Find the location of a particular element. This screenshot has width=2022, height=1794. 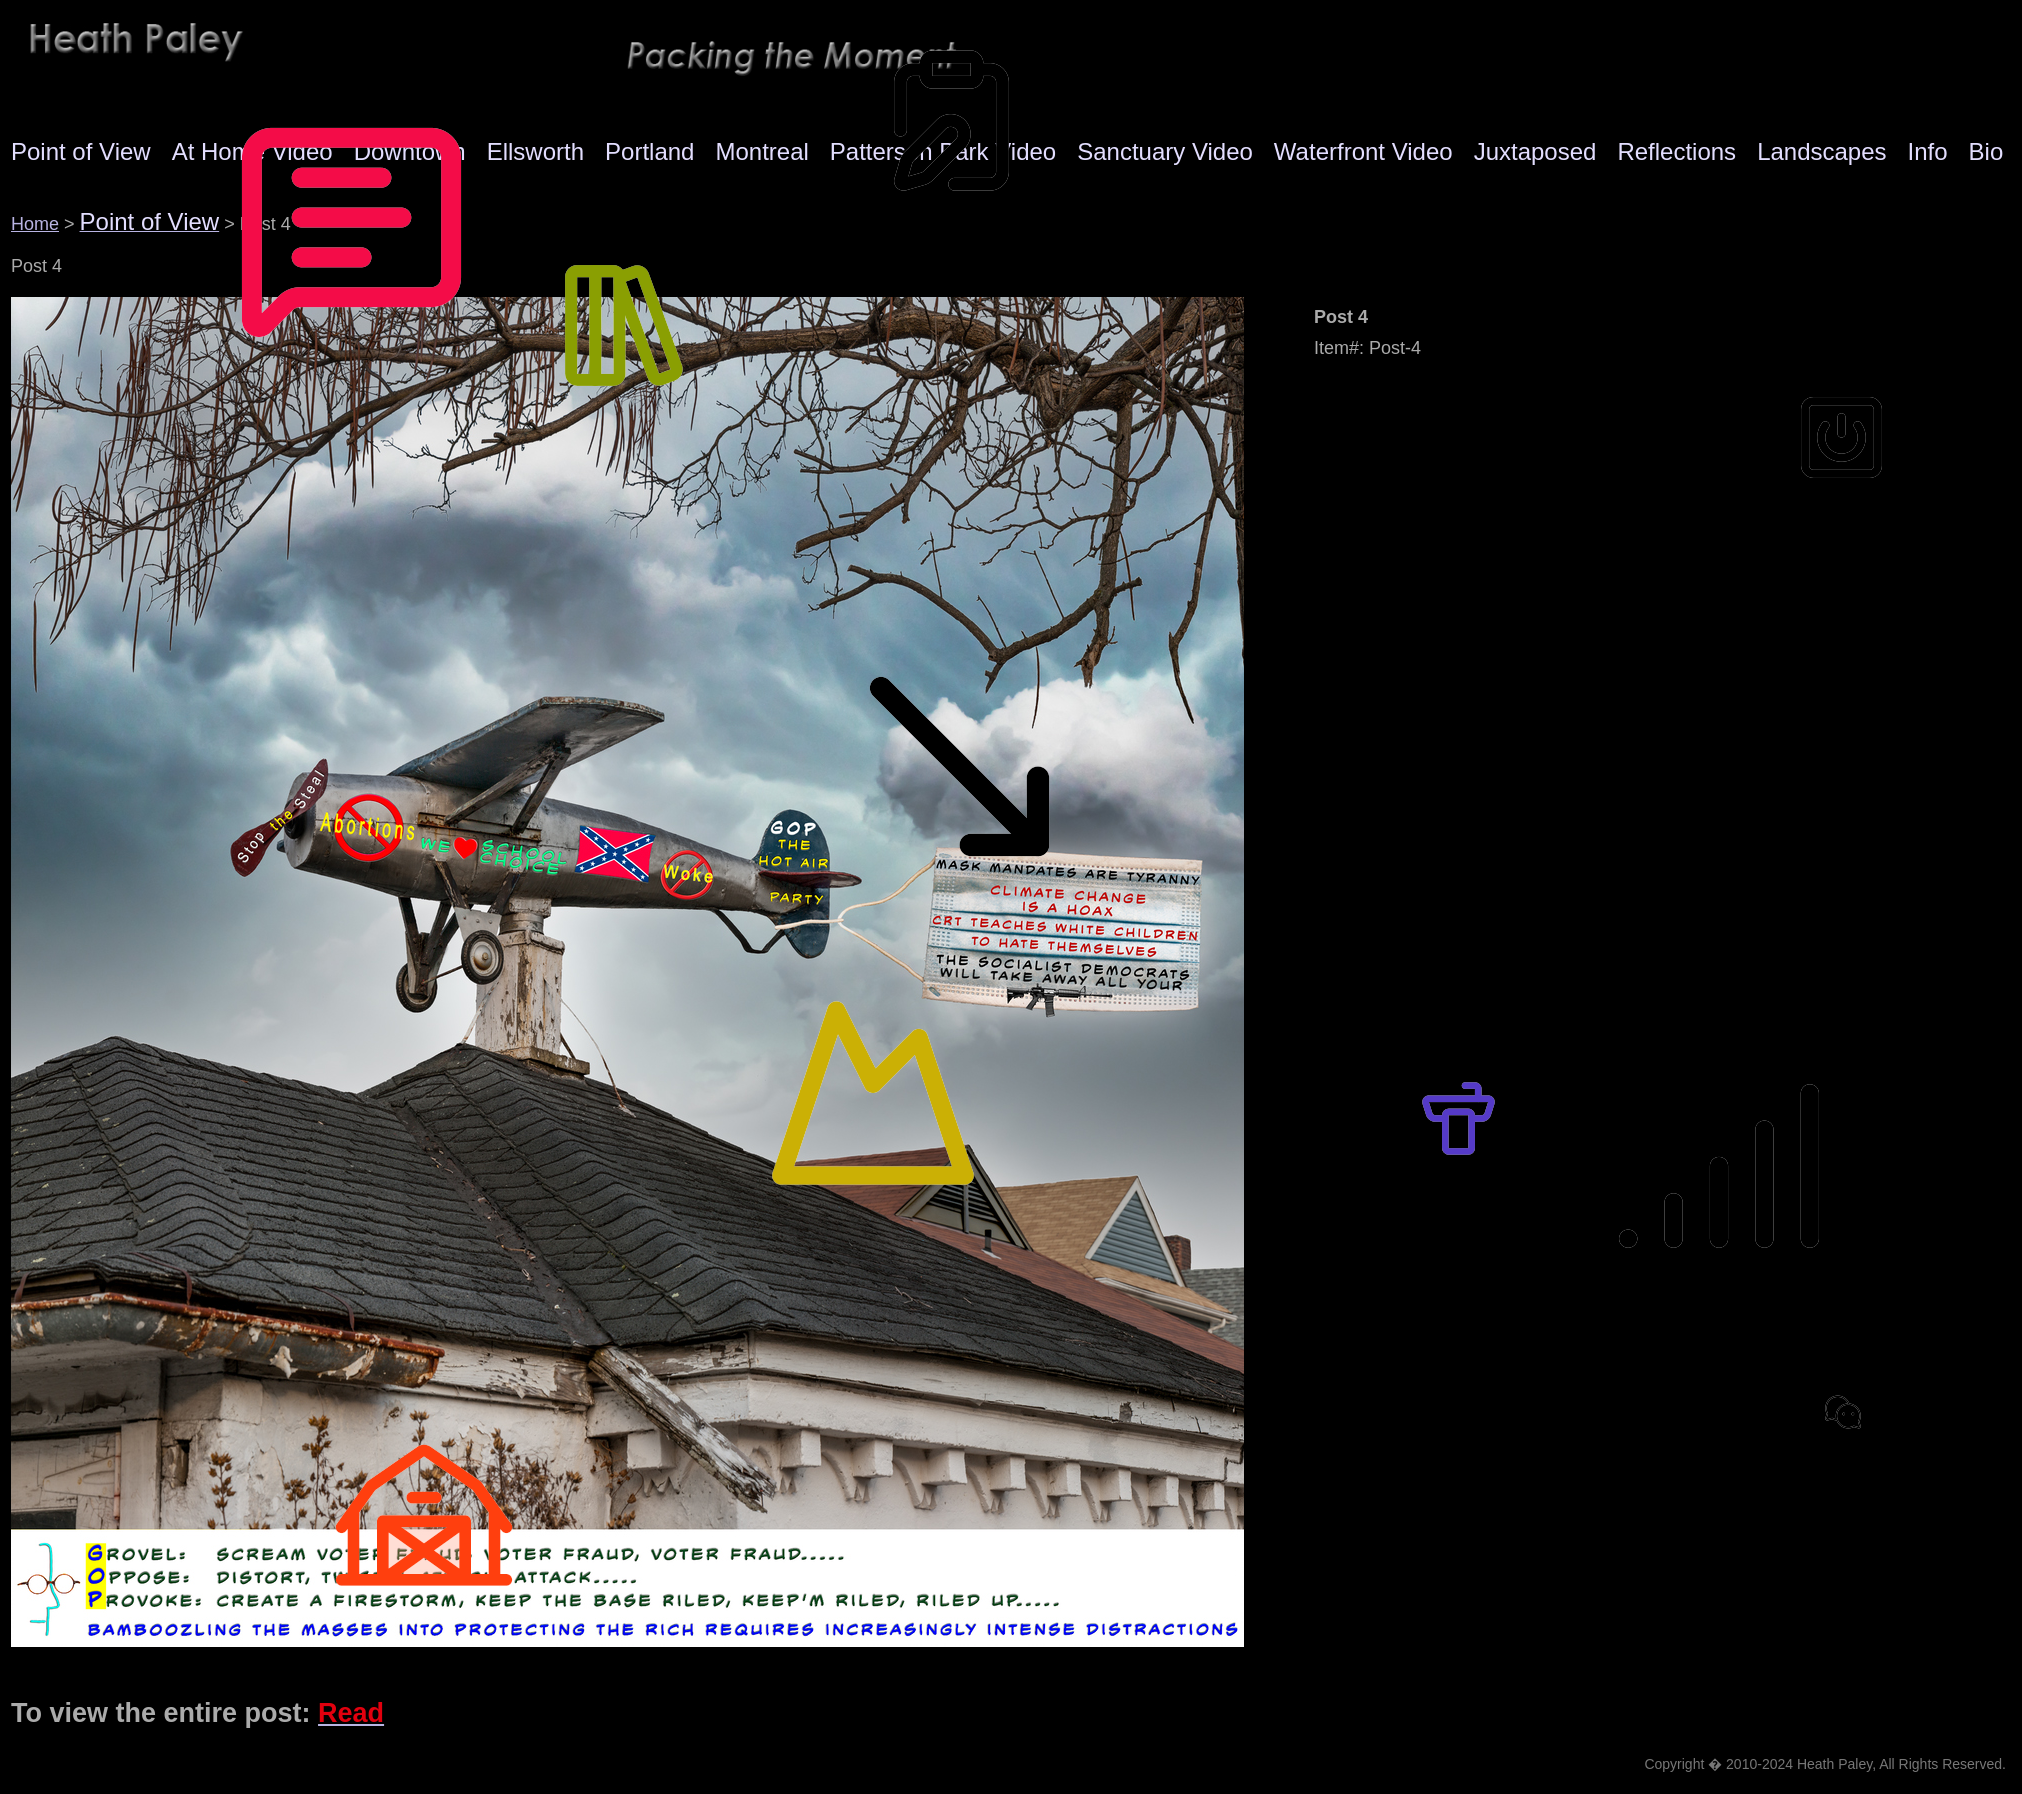

access your library or collection is located at coordinates (625, 325).